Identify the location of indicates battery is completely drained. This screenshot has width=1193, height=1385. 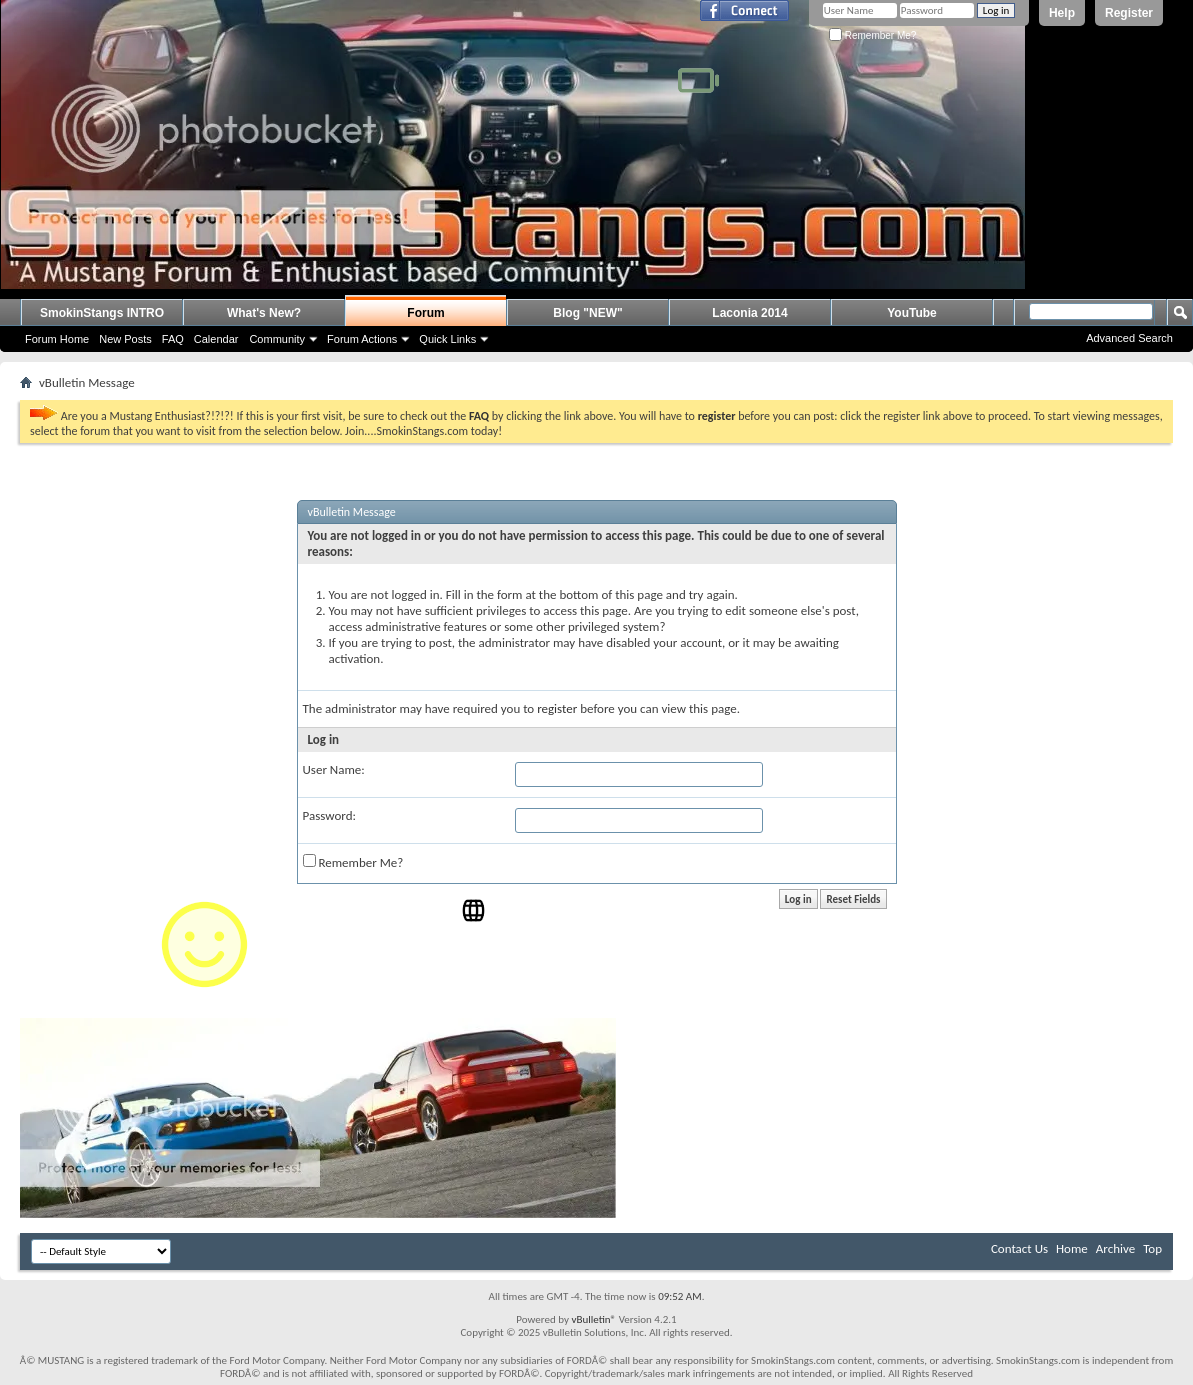
(698, 80).